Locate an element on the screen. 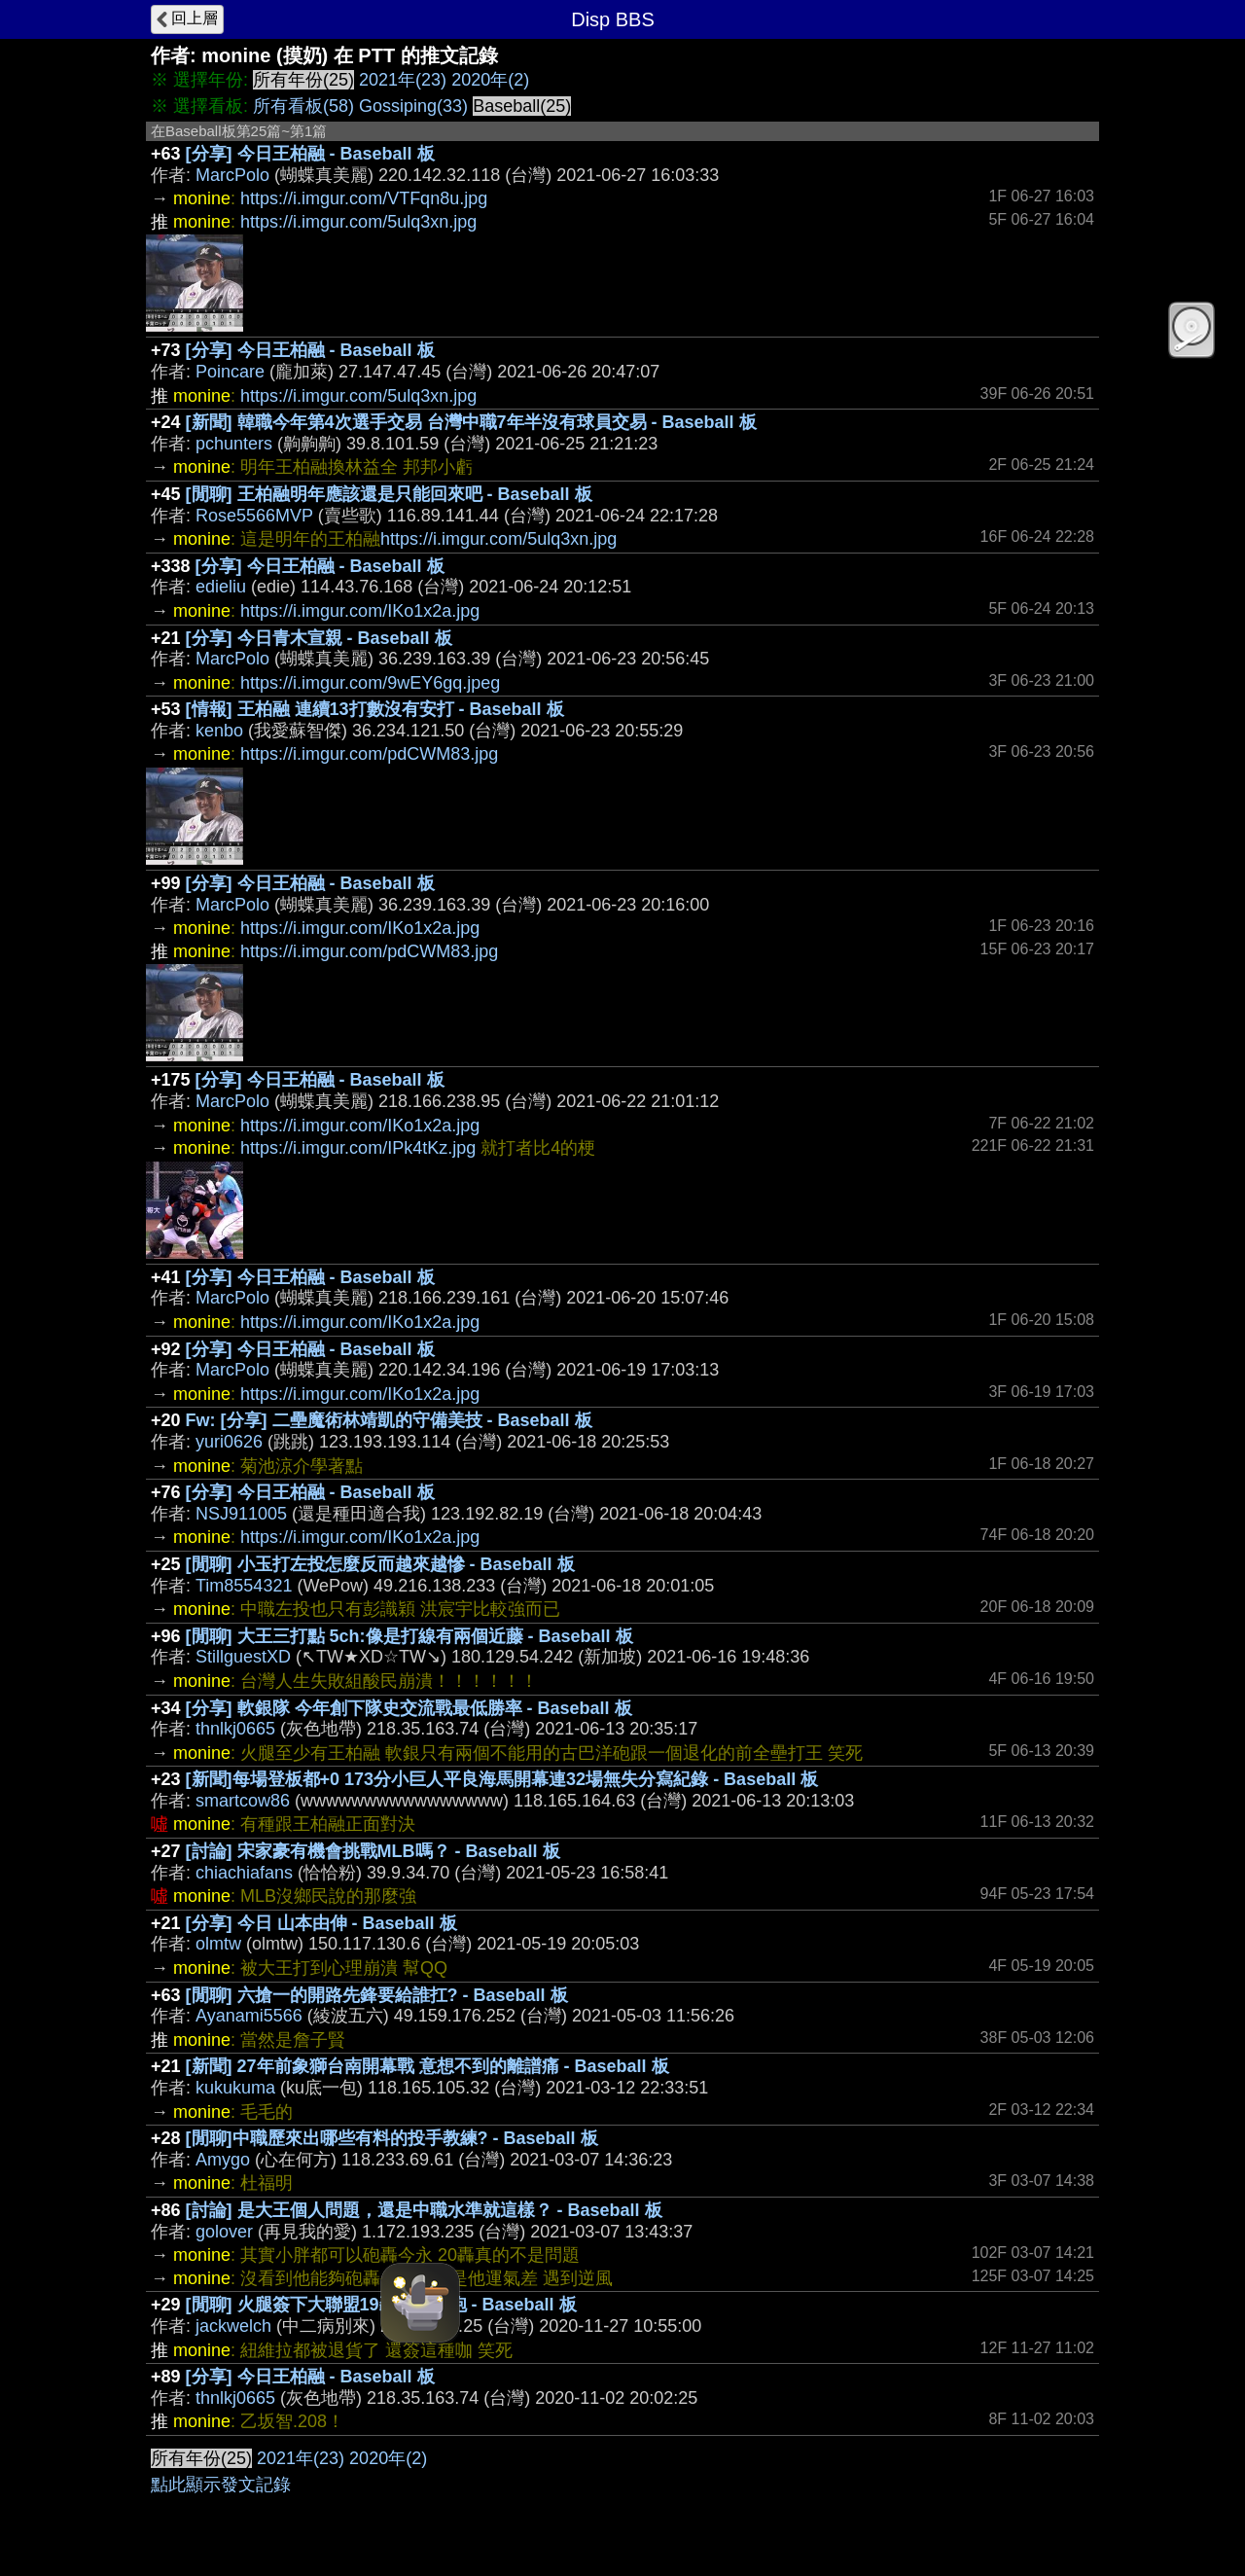 This screenshot has width=1245, height=2576. open forge sparks app for git forge notifications is located at coordinates (420, 2303).